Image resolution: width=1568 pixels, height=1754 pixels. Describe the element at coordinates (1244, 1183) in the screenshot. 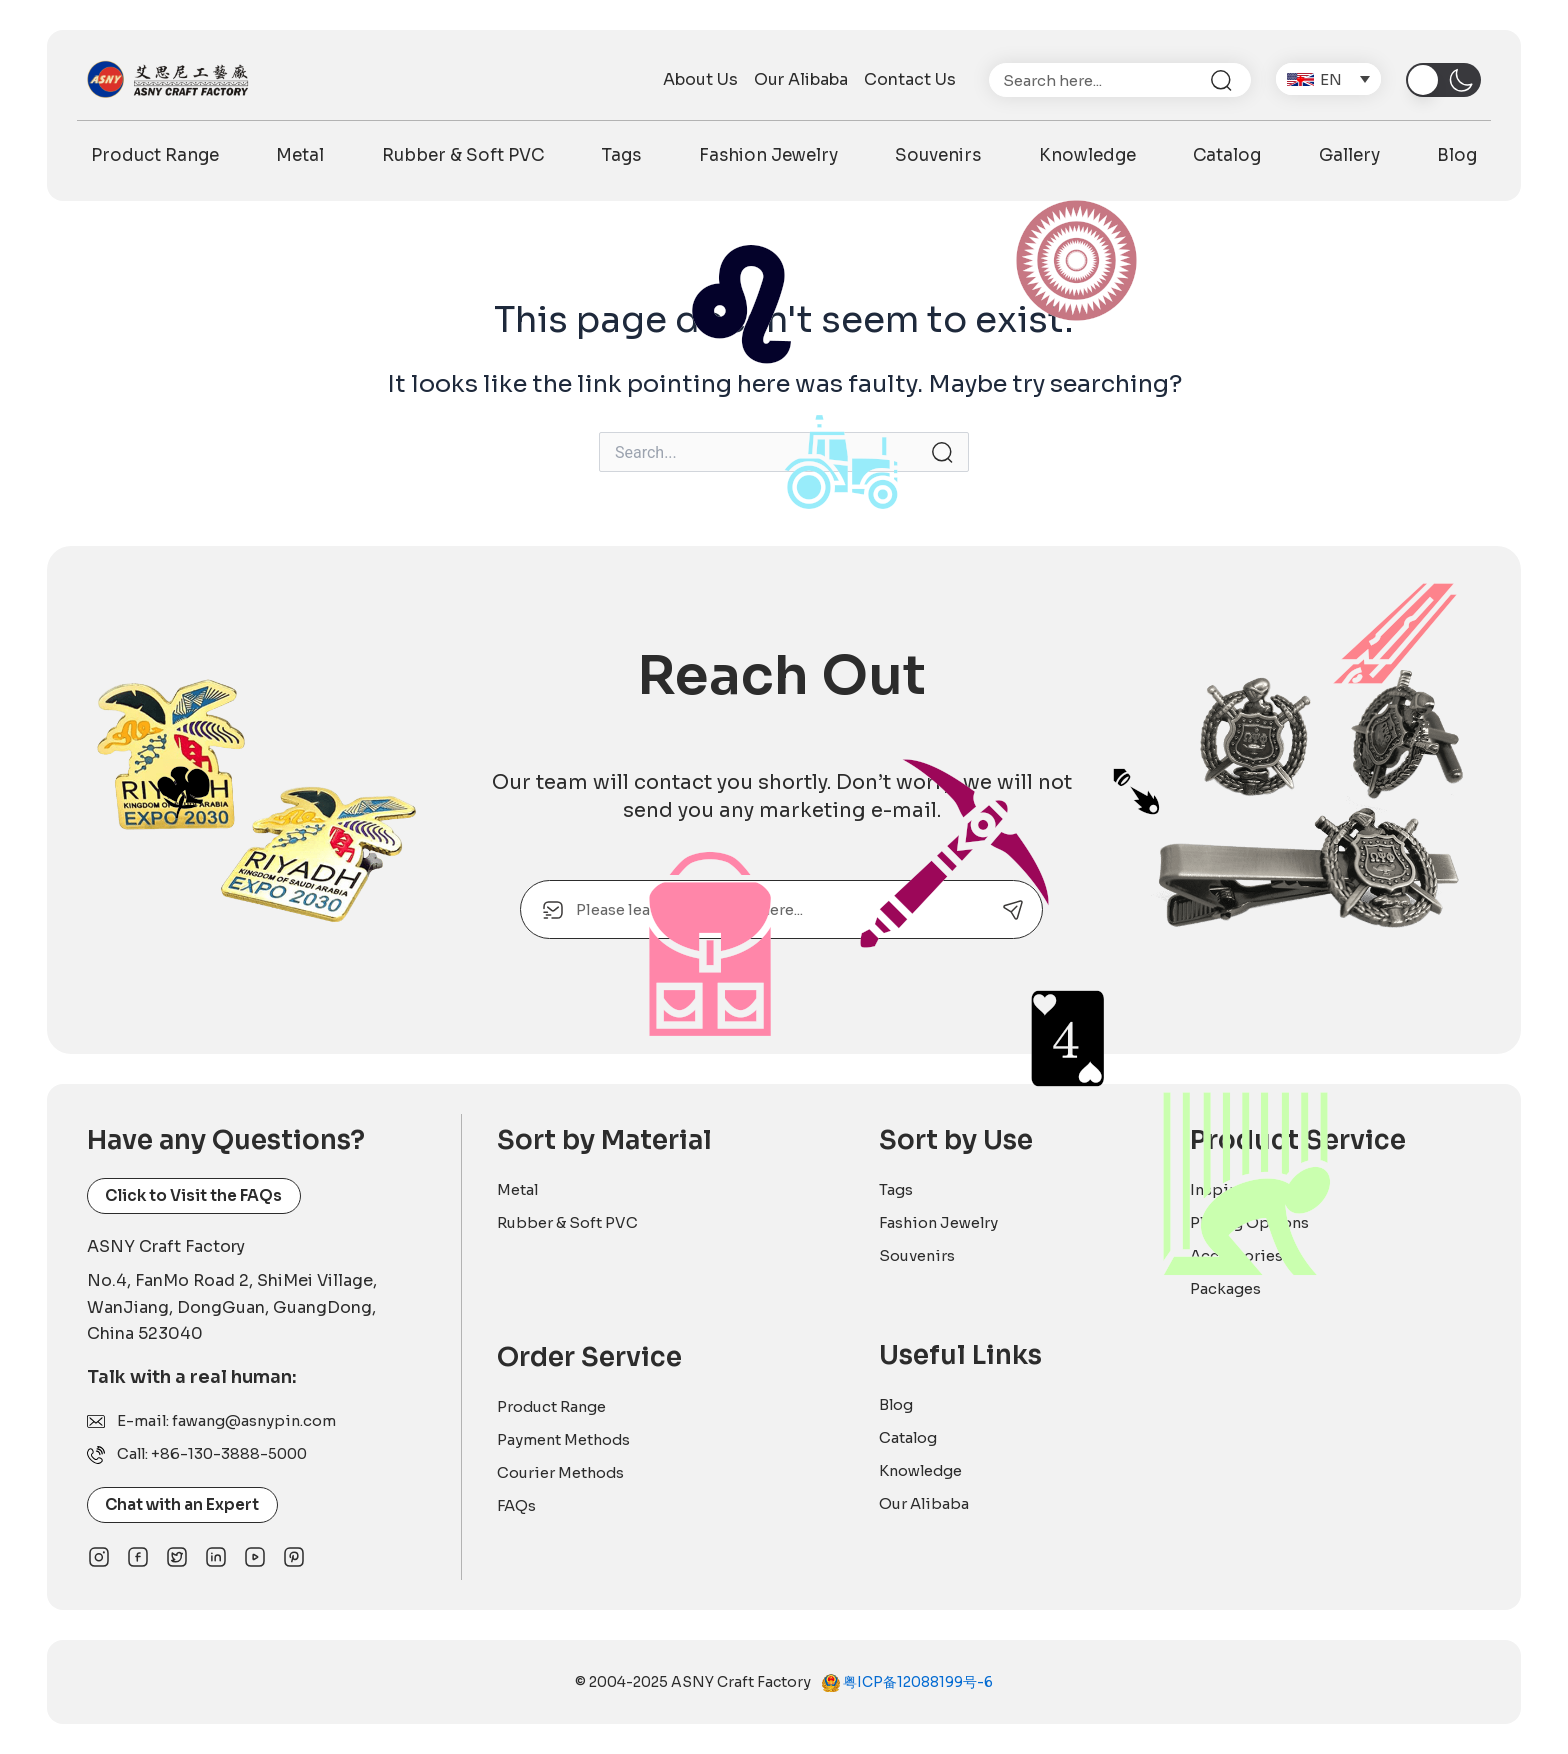

I see `indicates a defeated or game over state` at that location.